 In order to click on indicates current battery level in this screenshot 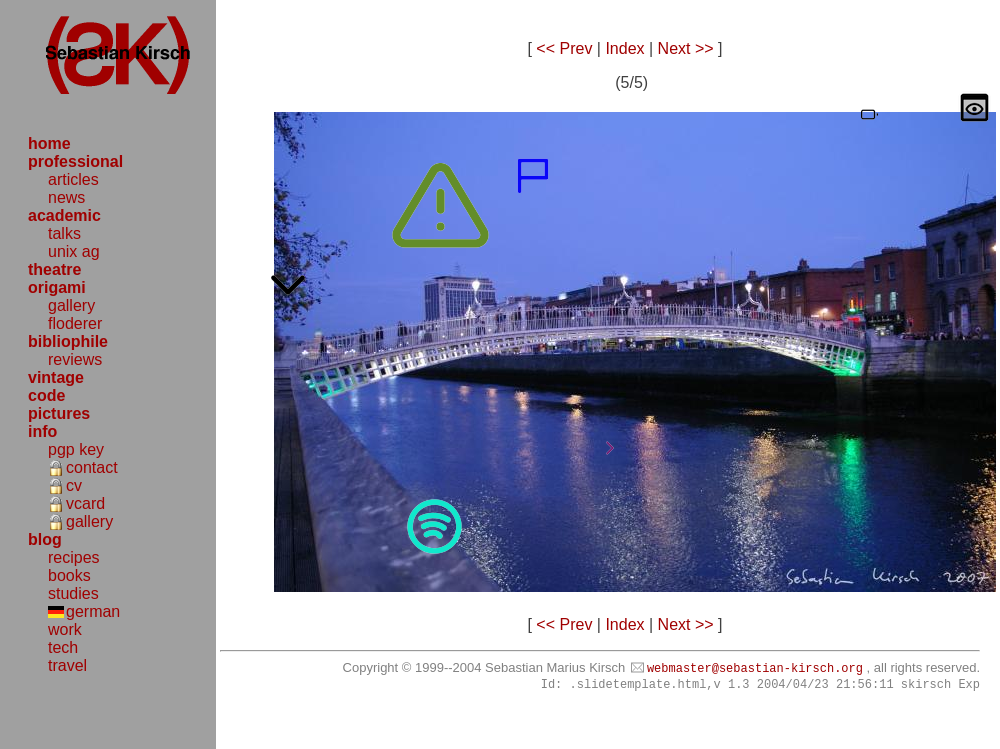, I will do `click(869, 114)`.